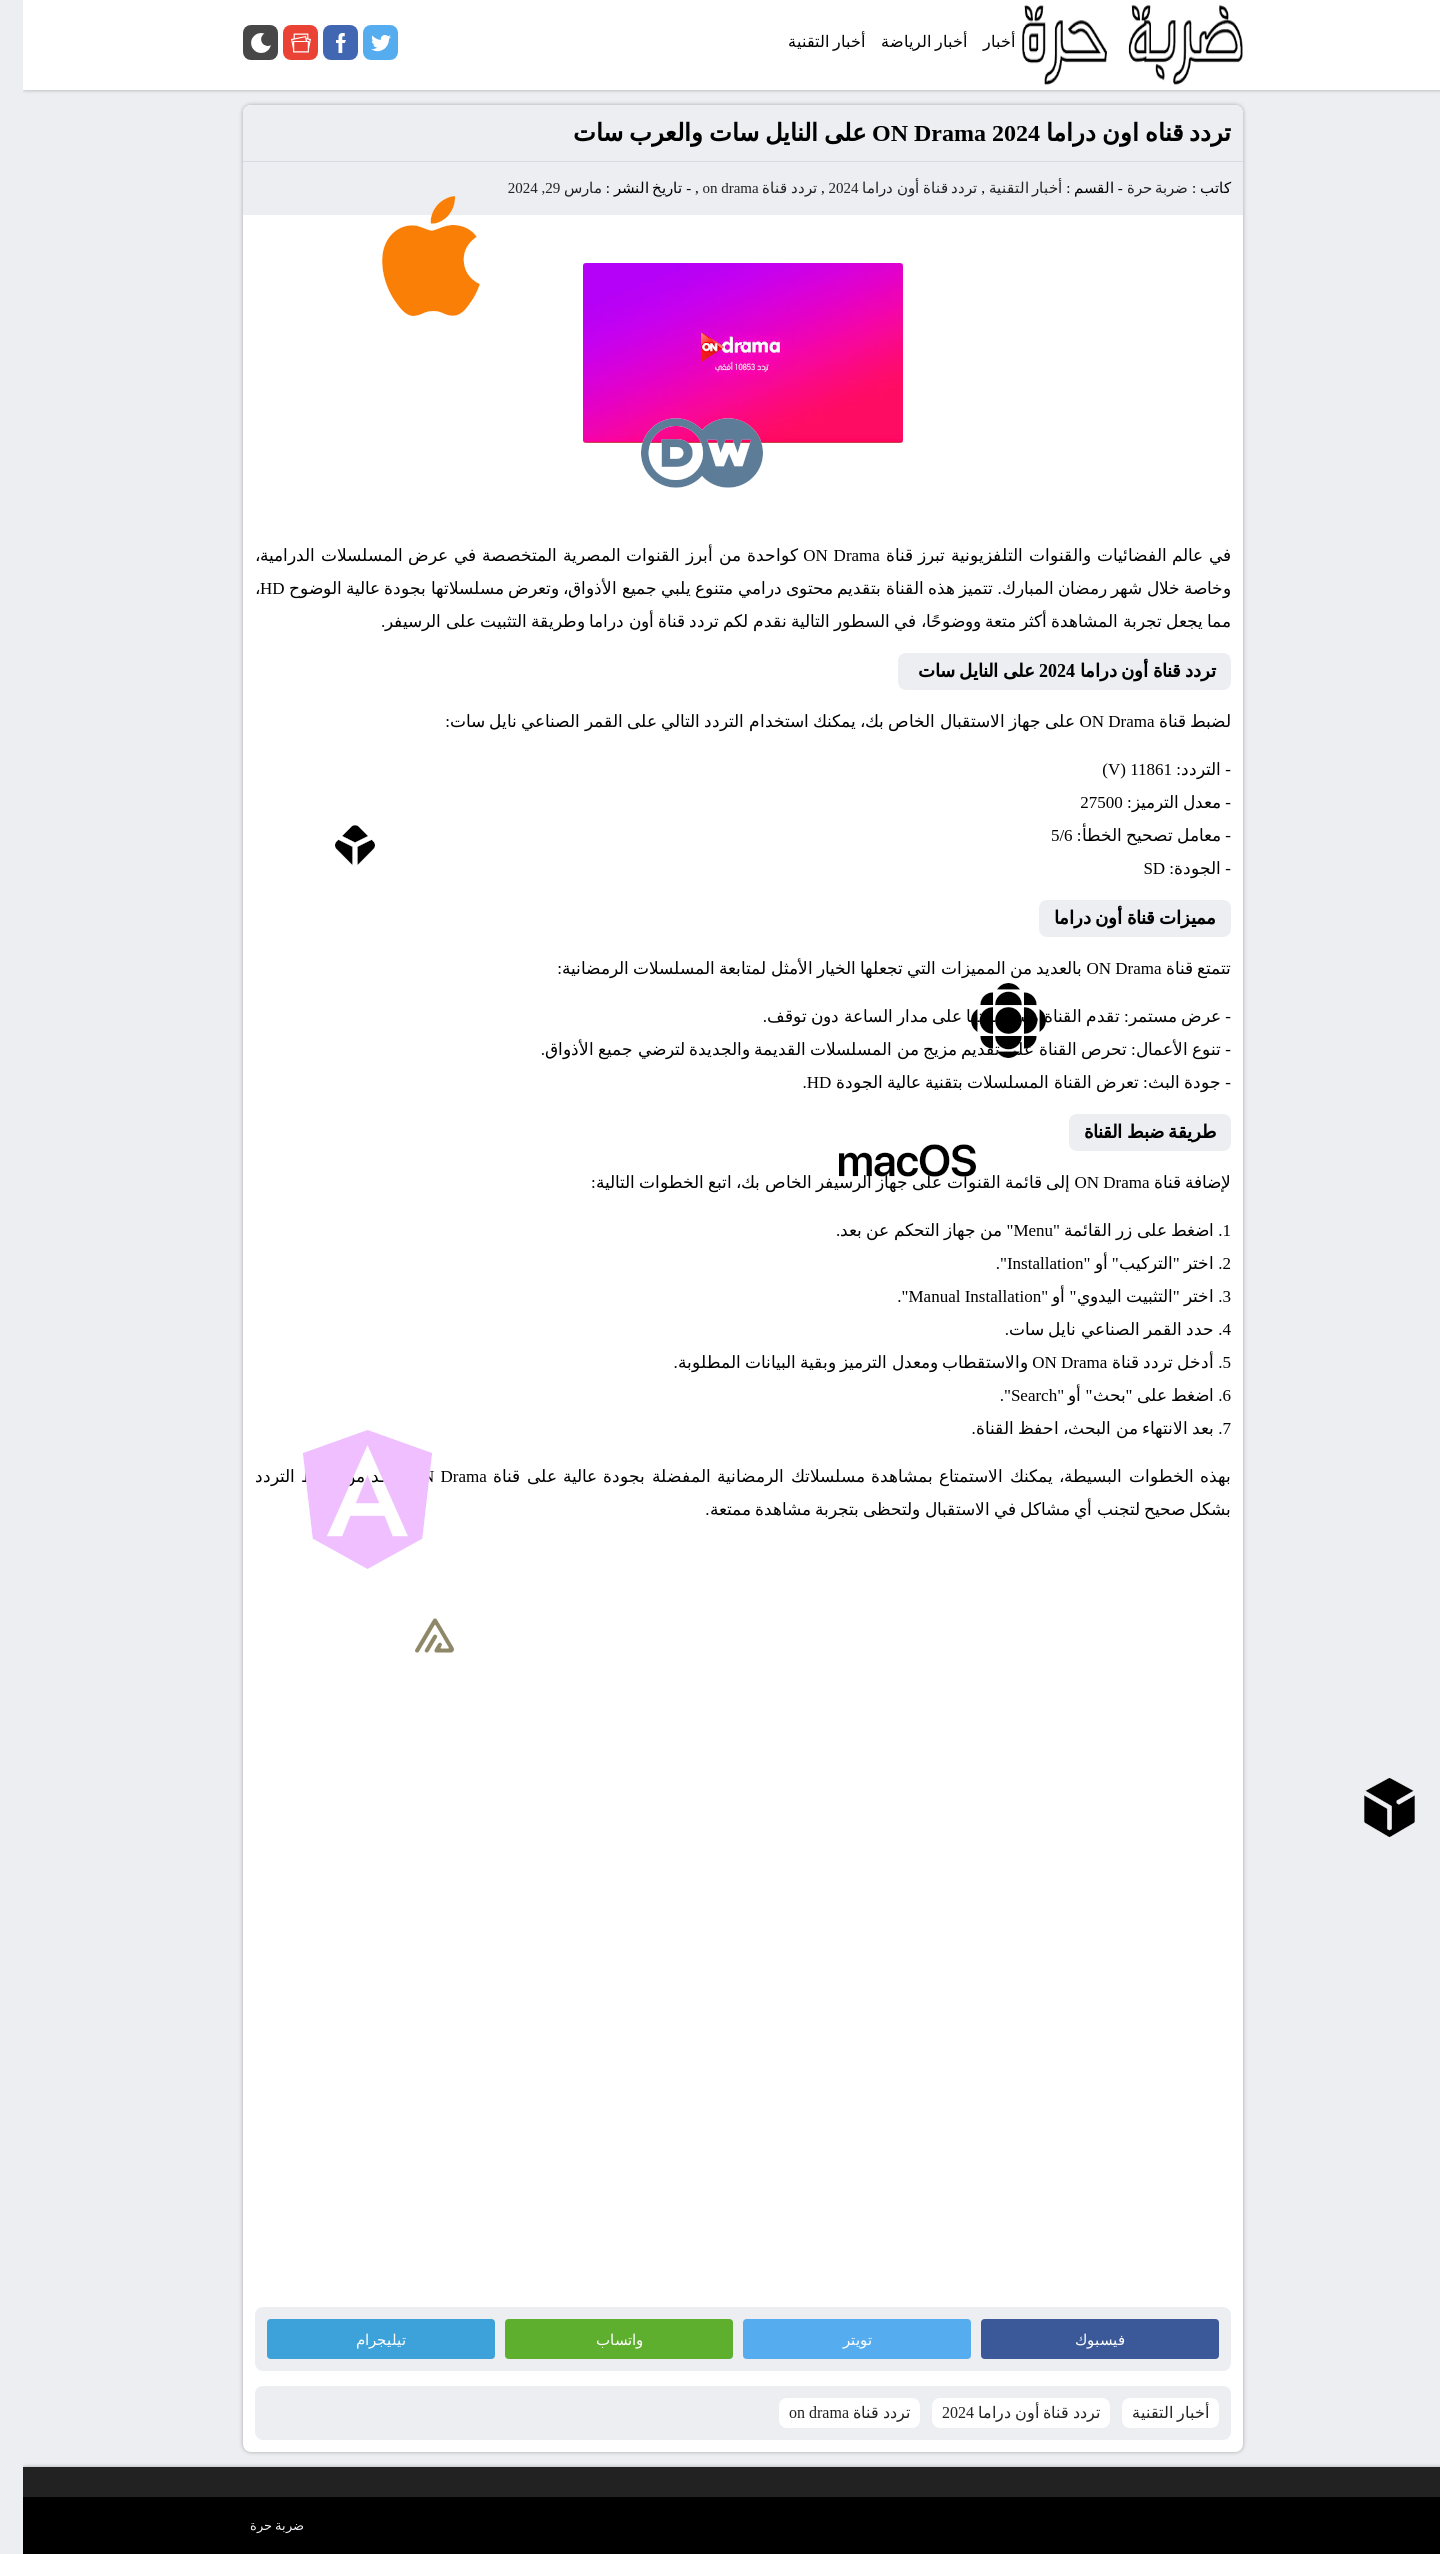 The image size is (1440, 2554). What do you see at coordinates (907, 1160) in the screenshot?
I see `indicates macOS operating system compatibility` at bounding box center [907, 1160].